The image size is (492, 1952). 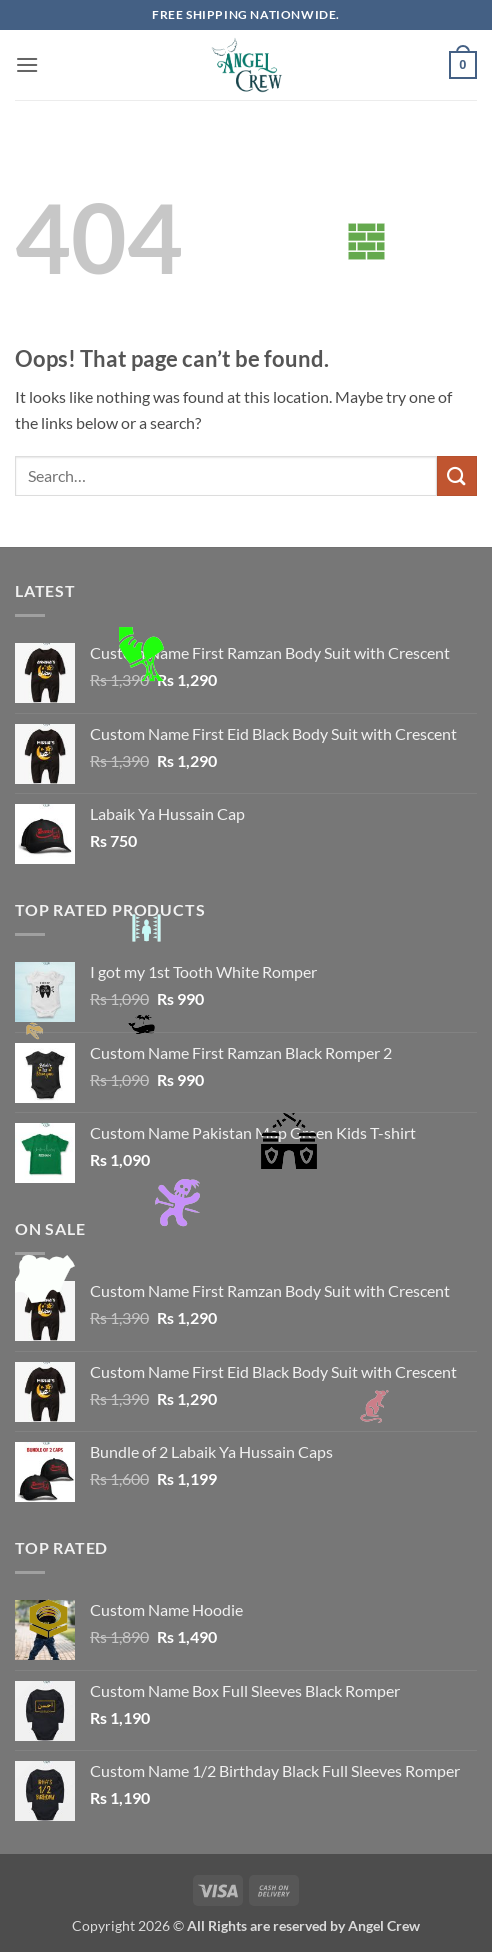 What do you see at coordinates (374, 1406) in the screenshot?
I see `indicates pest or vermin in a game context` at bounding box center [374, 1406].